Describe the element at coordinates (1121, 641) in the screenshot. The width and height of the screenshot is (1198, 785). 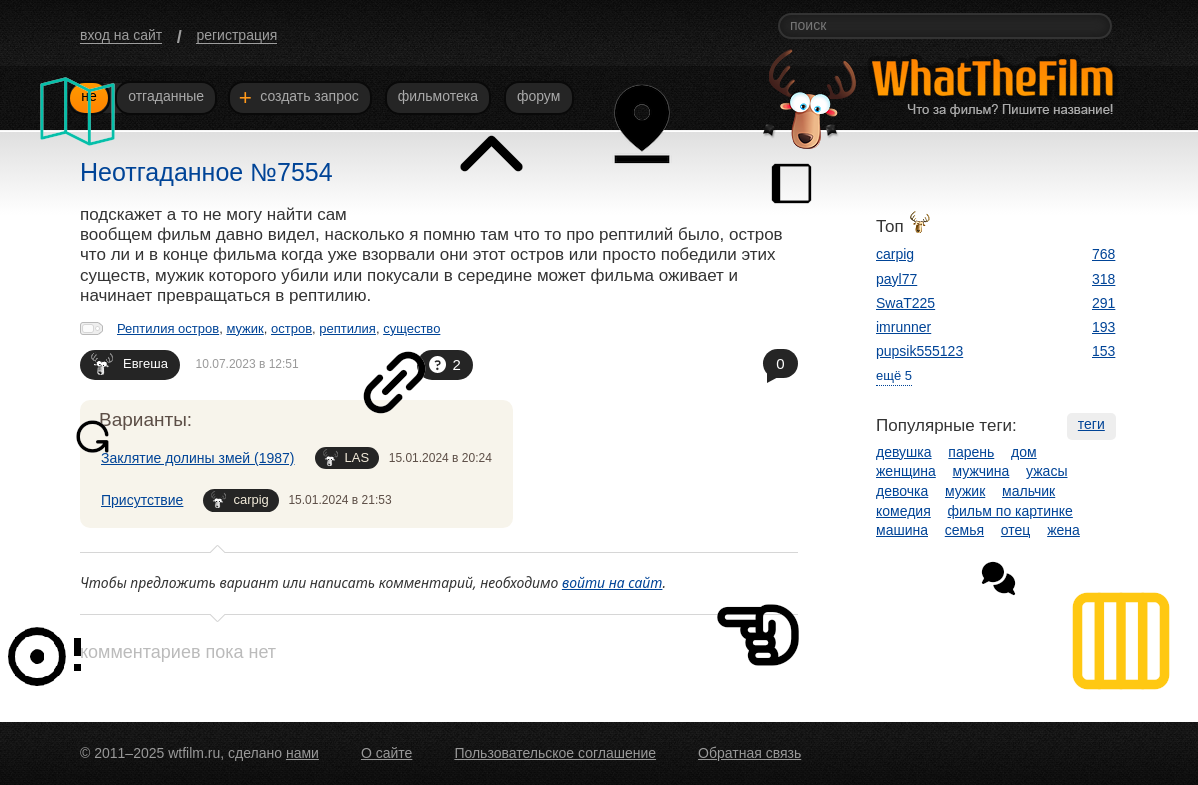
I see `switch to four-column layout view` at that location.